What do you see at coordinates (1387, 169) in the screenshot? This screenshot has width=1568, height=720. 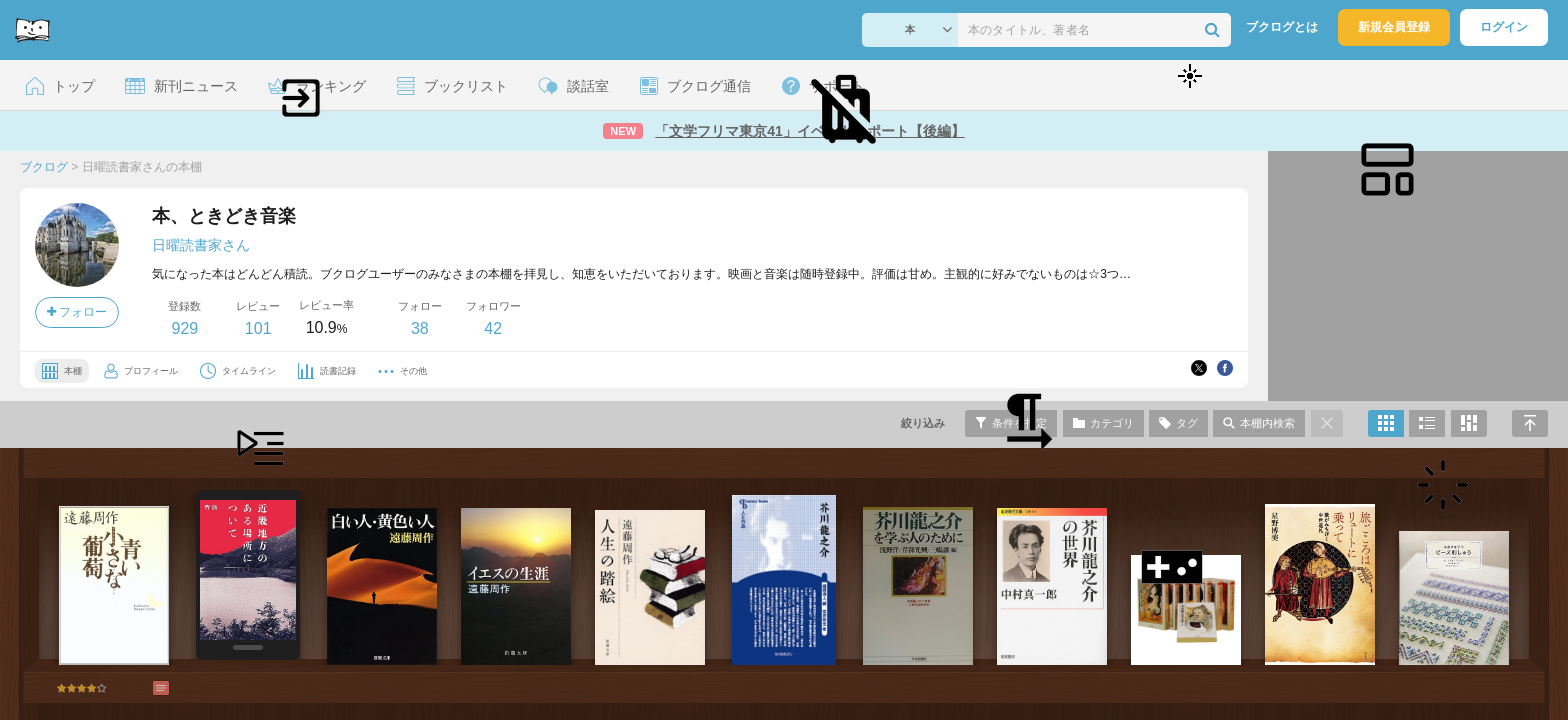 I see `select a page layout template` at bounding box center [1387, 169].